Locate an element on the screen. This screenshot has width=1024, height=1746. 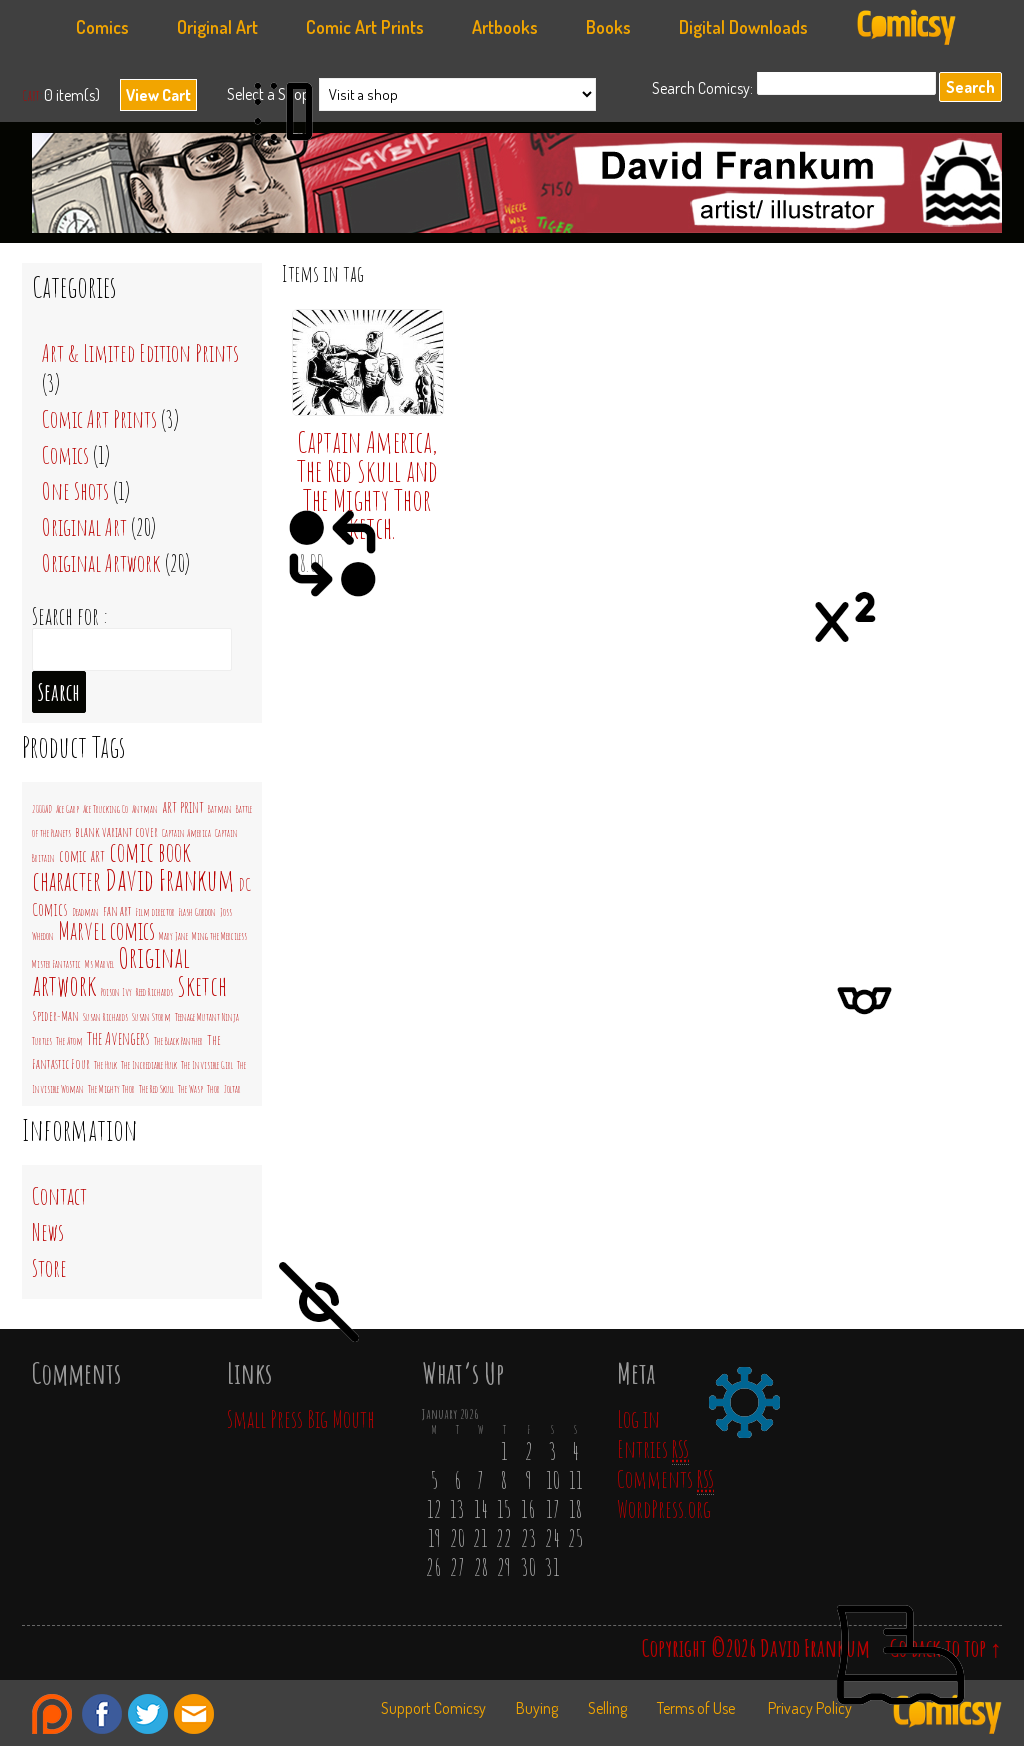
indicates virus or malware detected is located at coordinates (744, 1402).